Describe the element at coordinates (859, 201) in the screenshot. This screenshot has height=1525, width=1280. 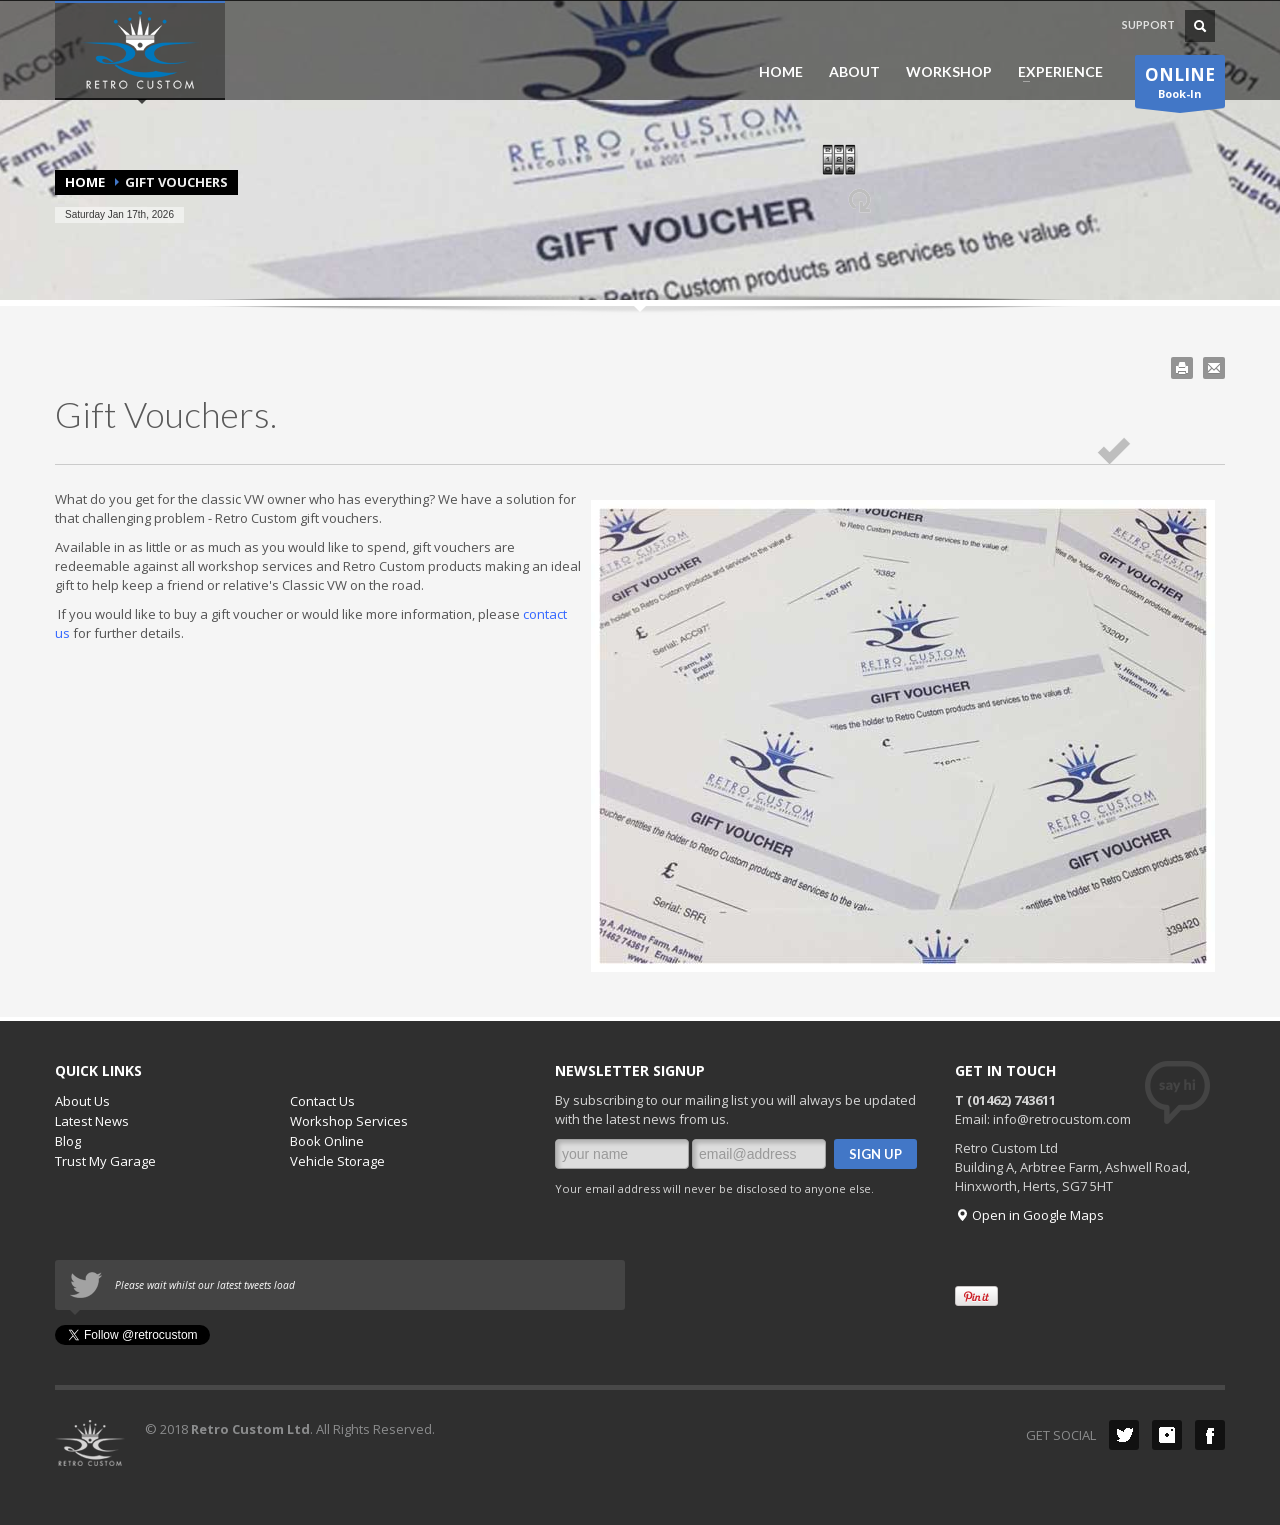
I see `screen rotation is enabled` at that location.